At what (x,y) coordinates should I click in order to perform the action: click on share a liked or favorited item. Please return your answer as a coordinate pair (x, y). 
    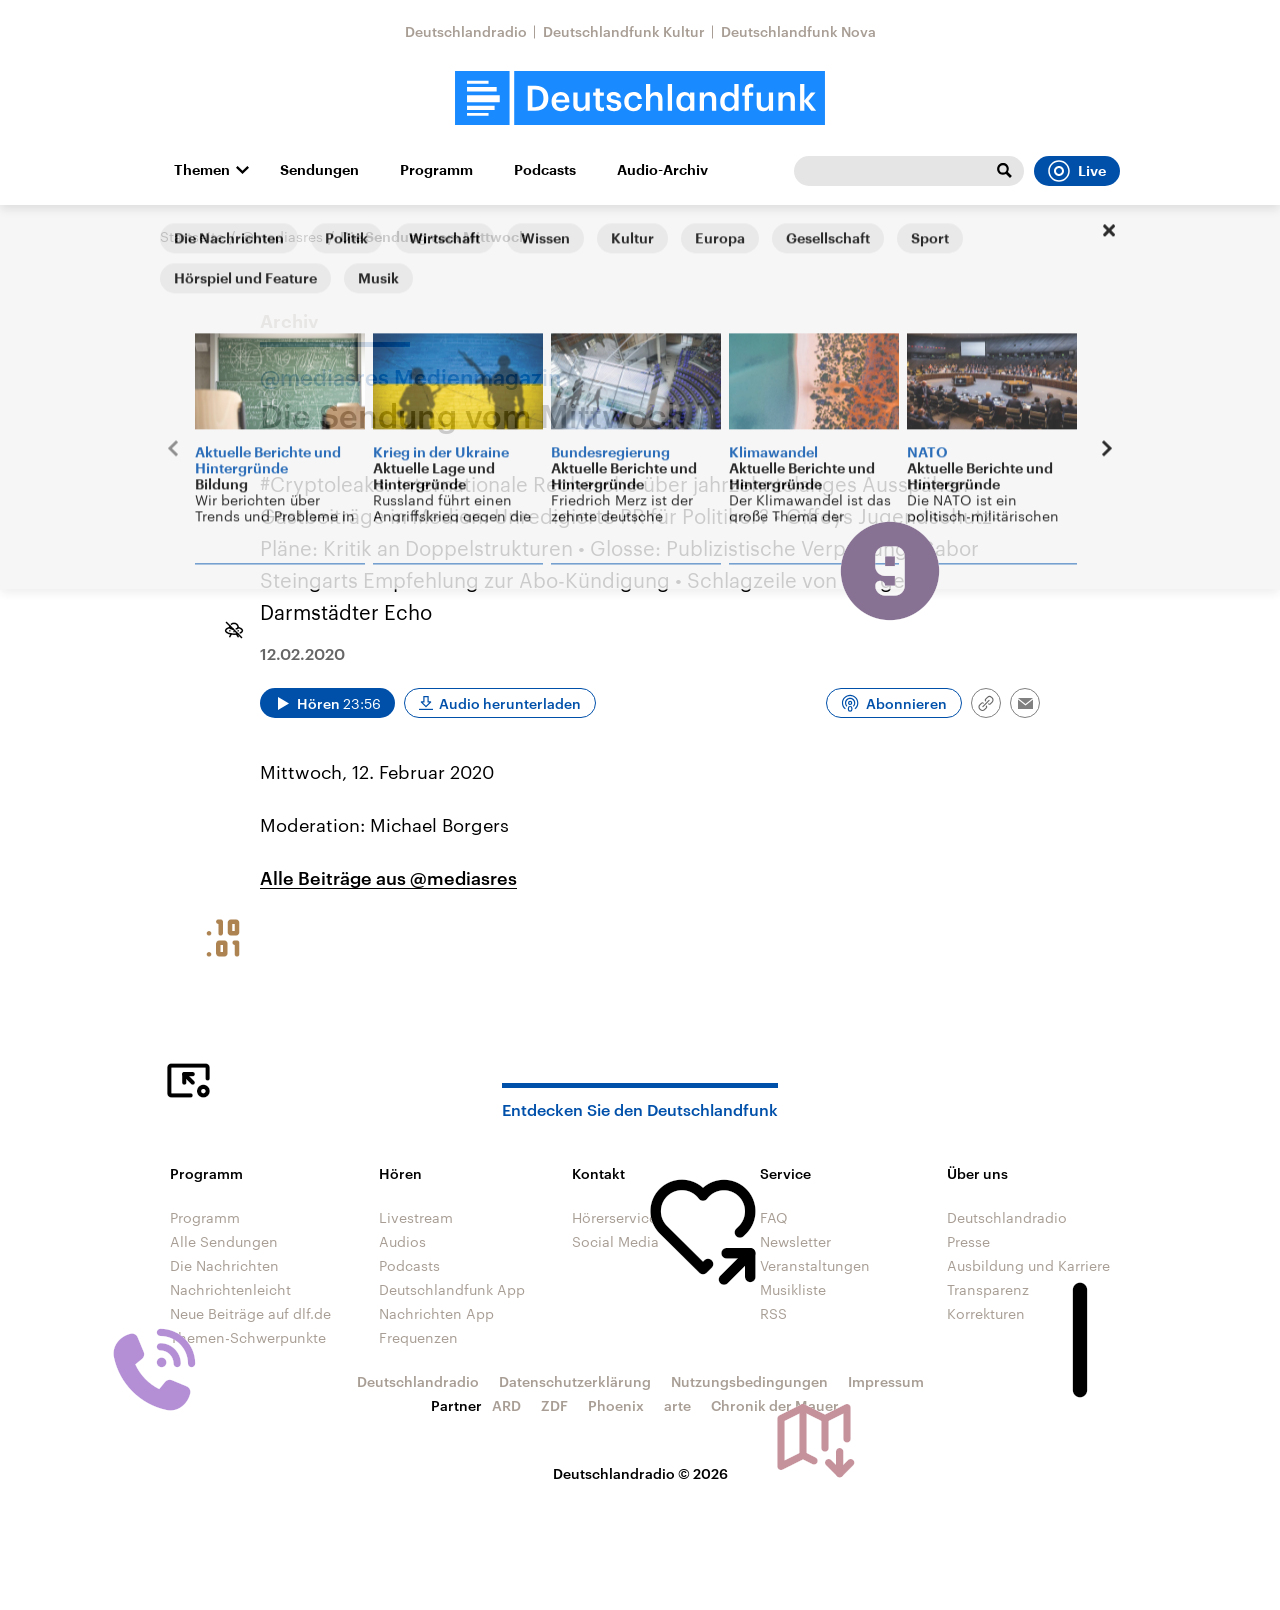
    Looking at the image, I should click on (703, 1227).